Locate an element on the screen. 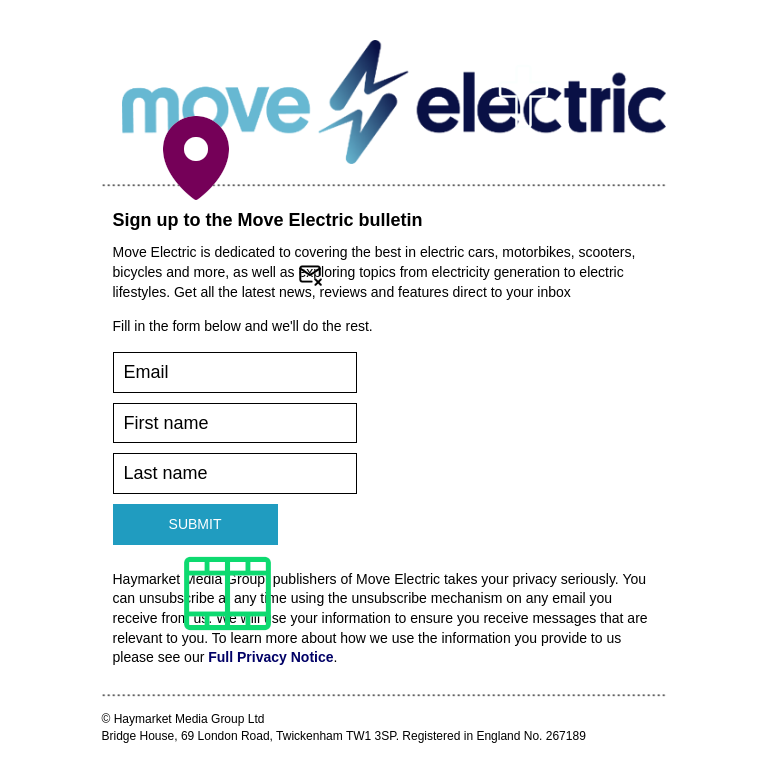 This screenshot has height=764, width=767. view video or film content is located at coordinates (227, 593).